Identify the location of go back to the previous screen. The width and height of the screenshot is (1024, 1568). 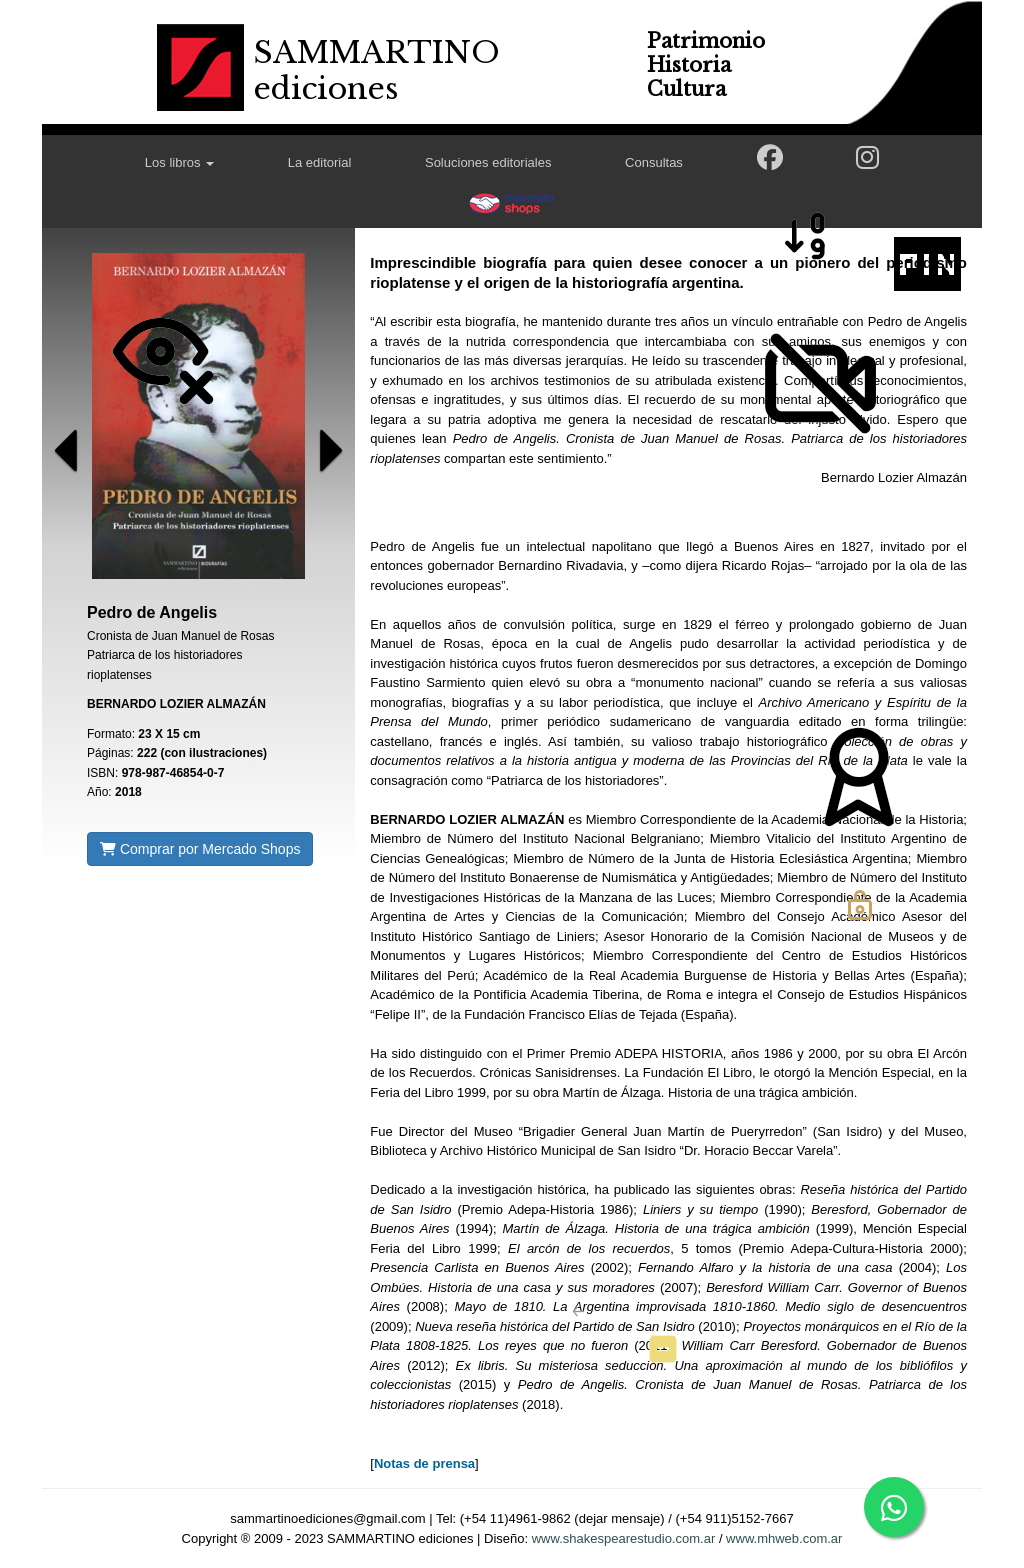
(578, 1311).